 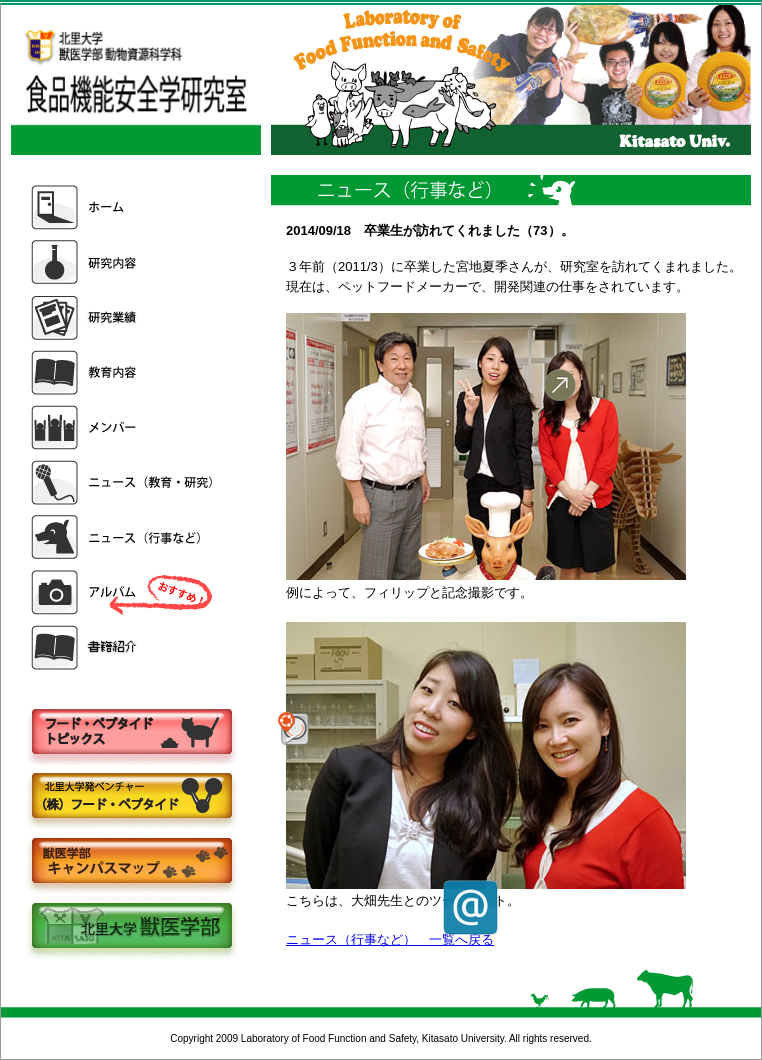 I want to click on launch the ubiquity ubuntu installer, so click(x=295, y=729).